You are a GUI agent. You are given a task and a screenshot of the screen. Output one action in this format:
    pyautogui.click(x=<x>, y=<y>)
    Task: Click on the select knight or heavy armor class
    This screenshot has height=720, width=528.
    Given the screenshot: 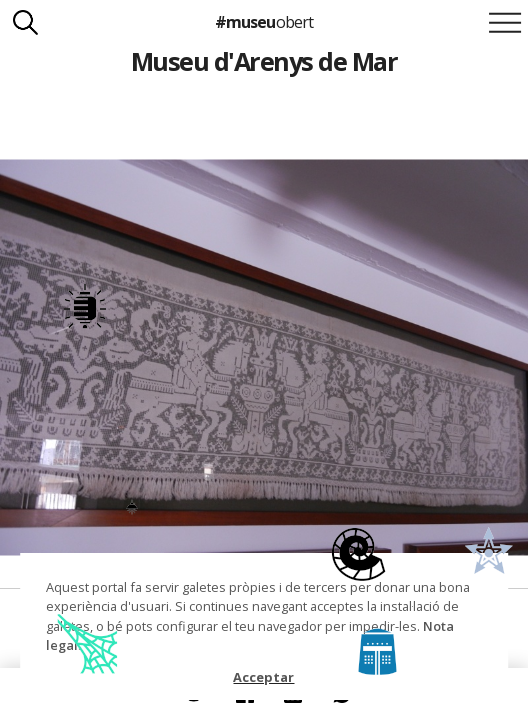 What is the action you would take?
    pyautogui.click(x=377, y=652)
    